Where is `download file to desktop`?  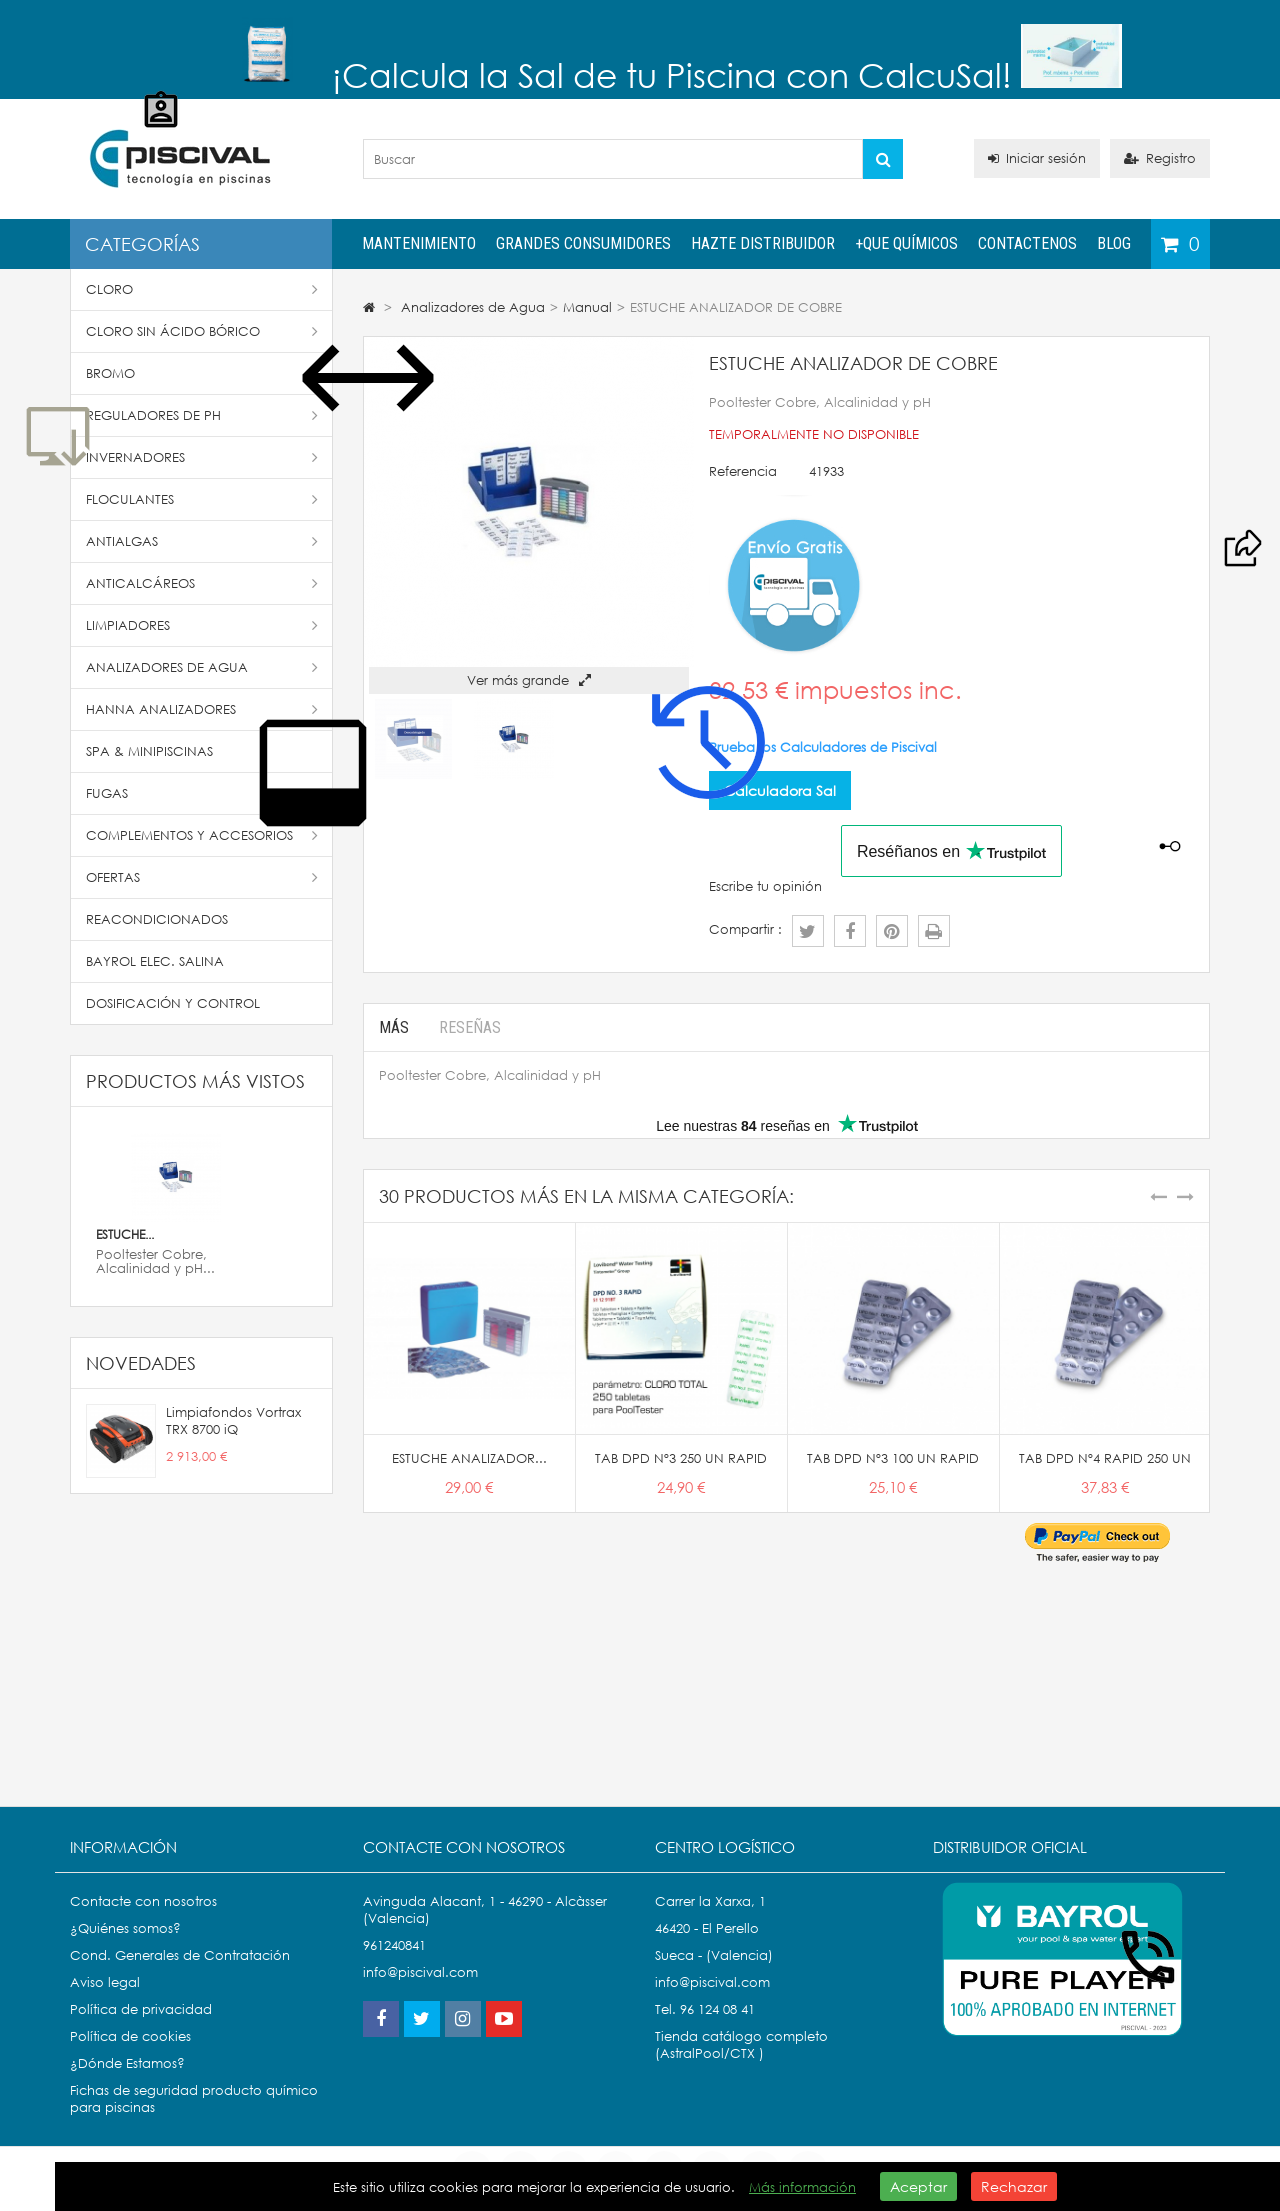
download file to desktop is located at coordinates (58, 434).